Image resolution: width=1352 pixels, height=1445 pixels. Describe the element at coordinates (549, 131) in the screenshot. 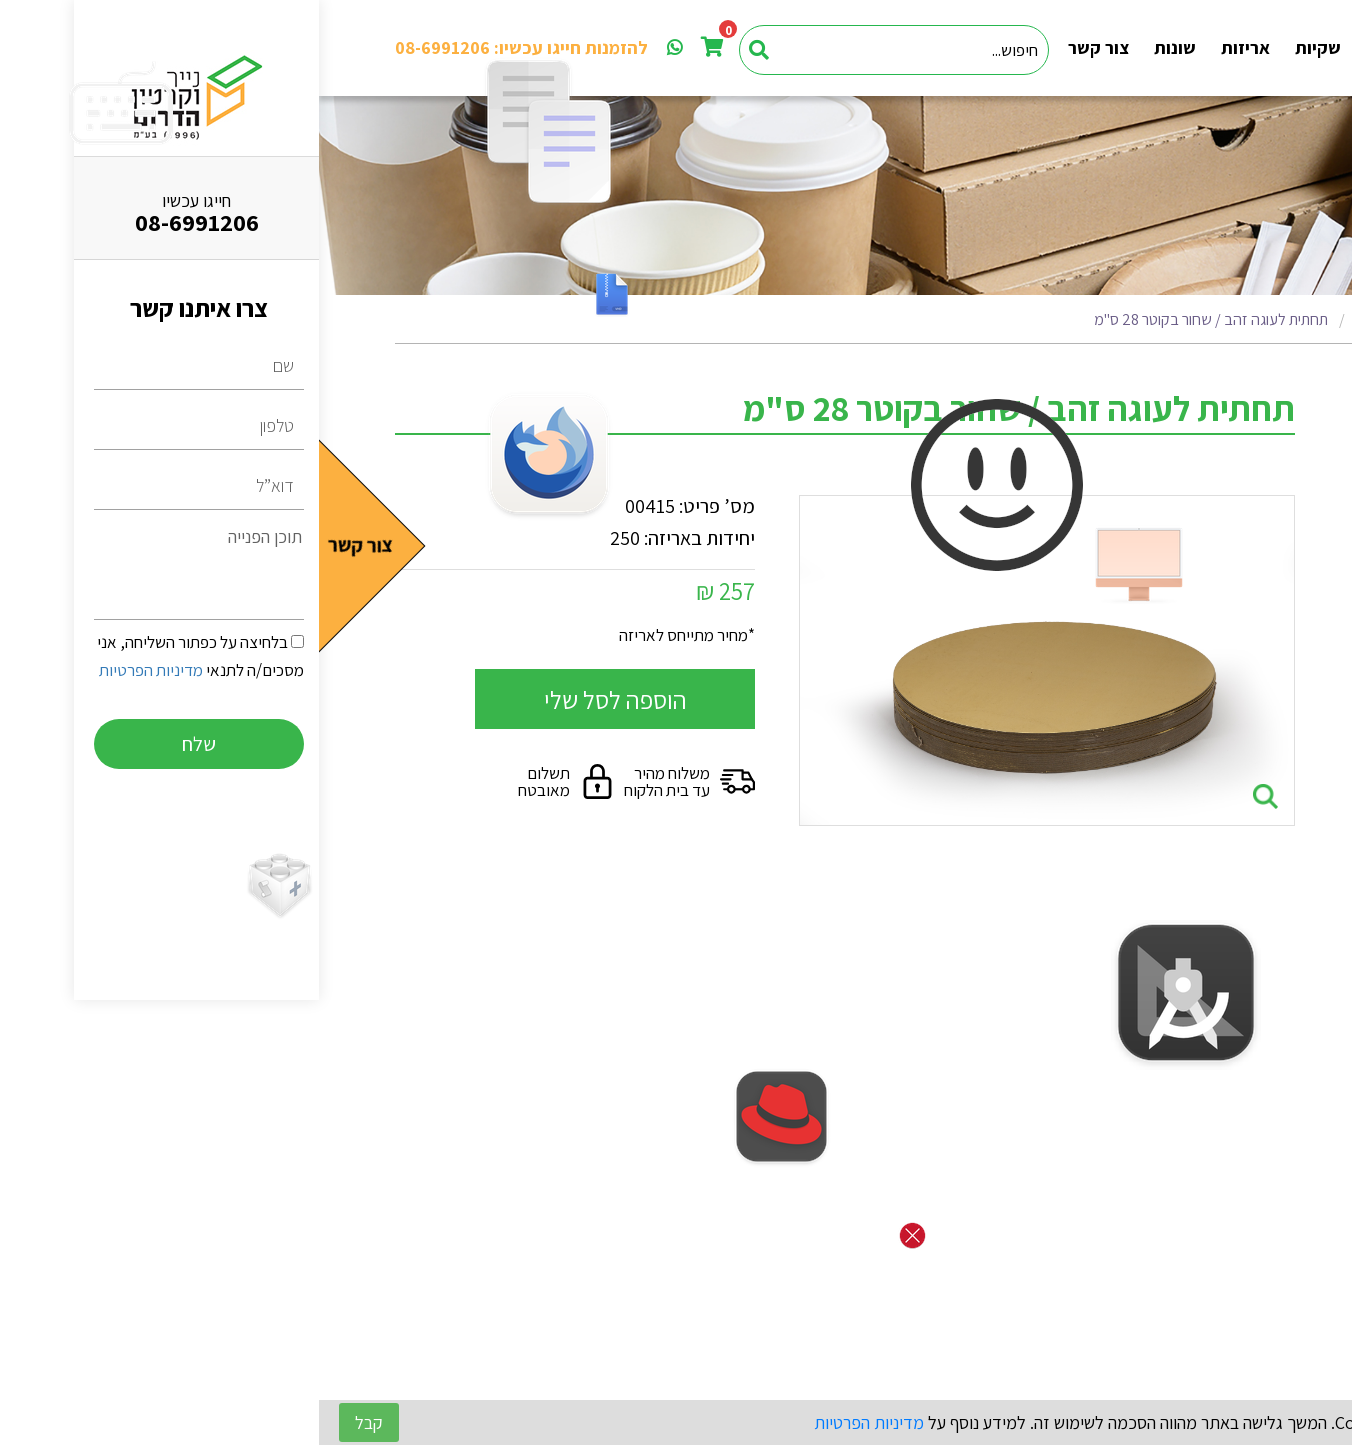

I see `copy selected content to clipboard` at that location.